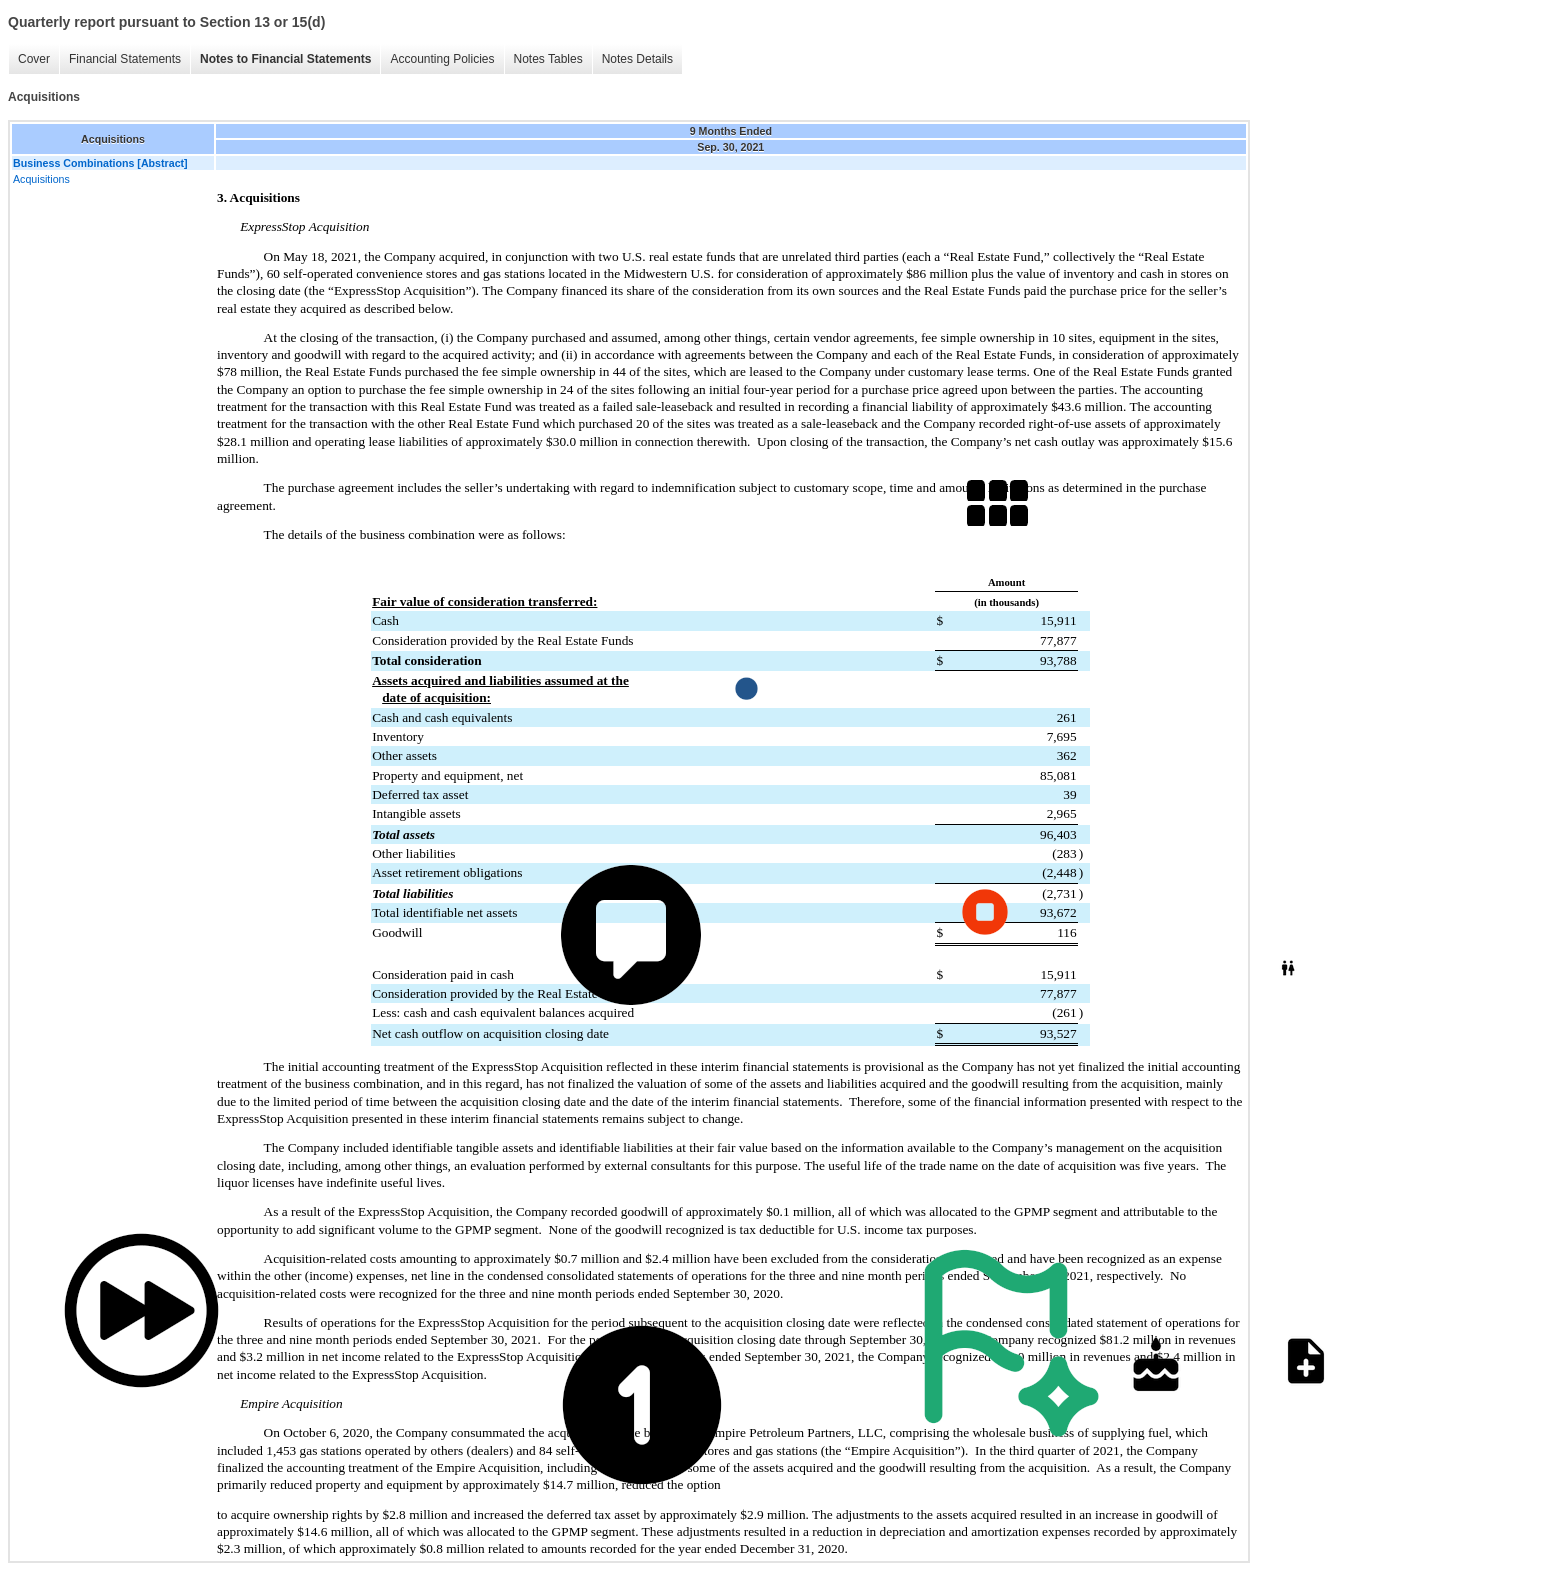 The image size is (1568, 1584). I want to click on switch to grid view, so click(996, 505).